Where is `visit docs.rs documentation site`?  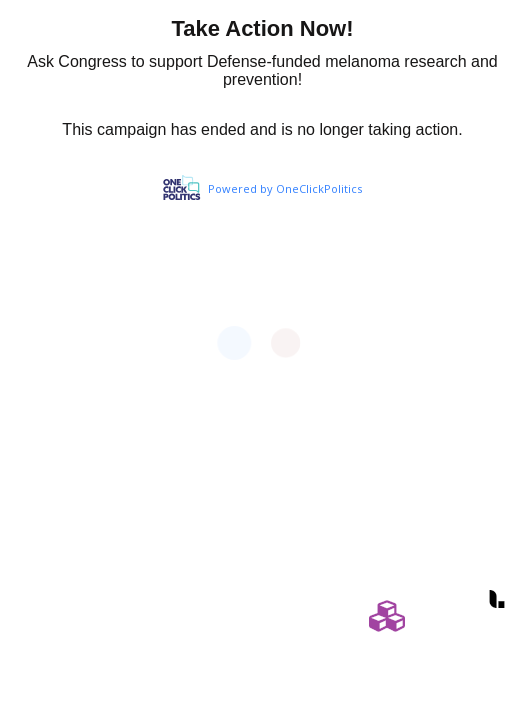 visit docs.rs documentation site is located at coordinates (387, 616).